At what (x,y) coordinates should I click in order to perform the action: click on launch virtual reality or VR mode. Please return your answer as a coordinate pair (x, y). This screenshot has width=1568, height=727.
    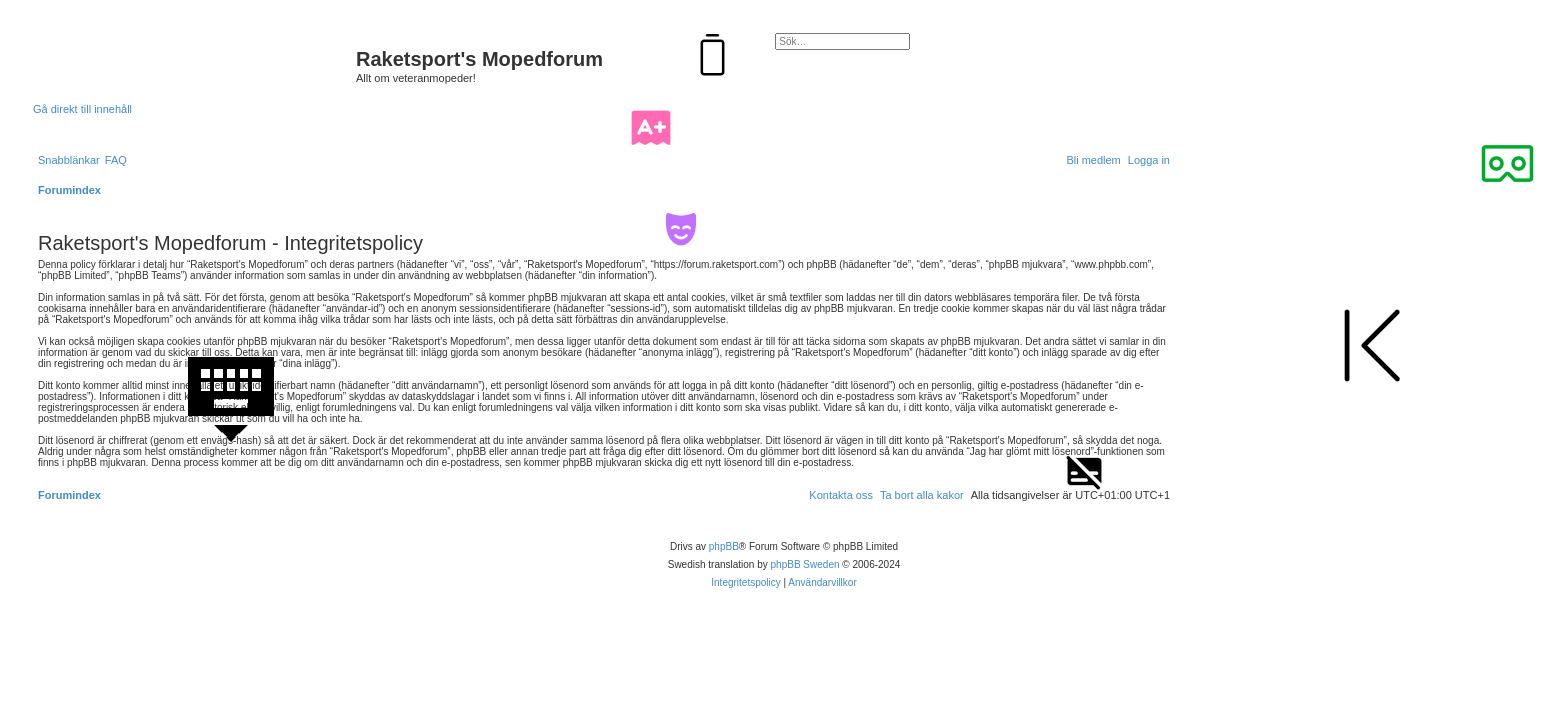
    Looking at the image, I should click on (1507, 163).